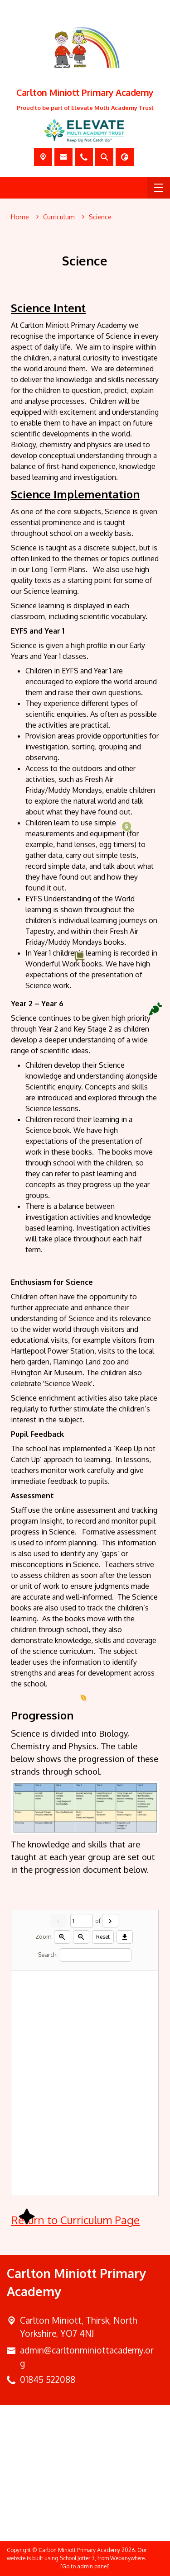  I want to click on view shipping or delivery status, so click(79, 956).